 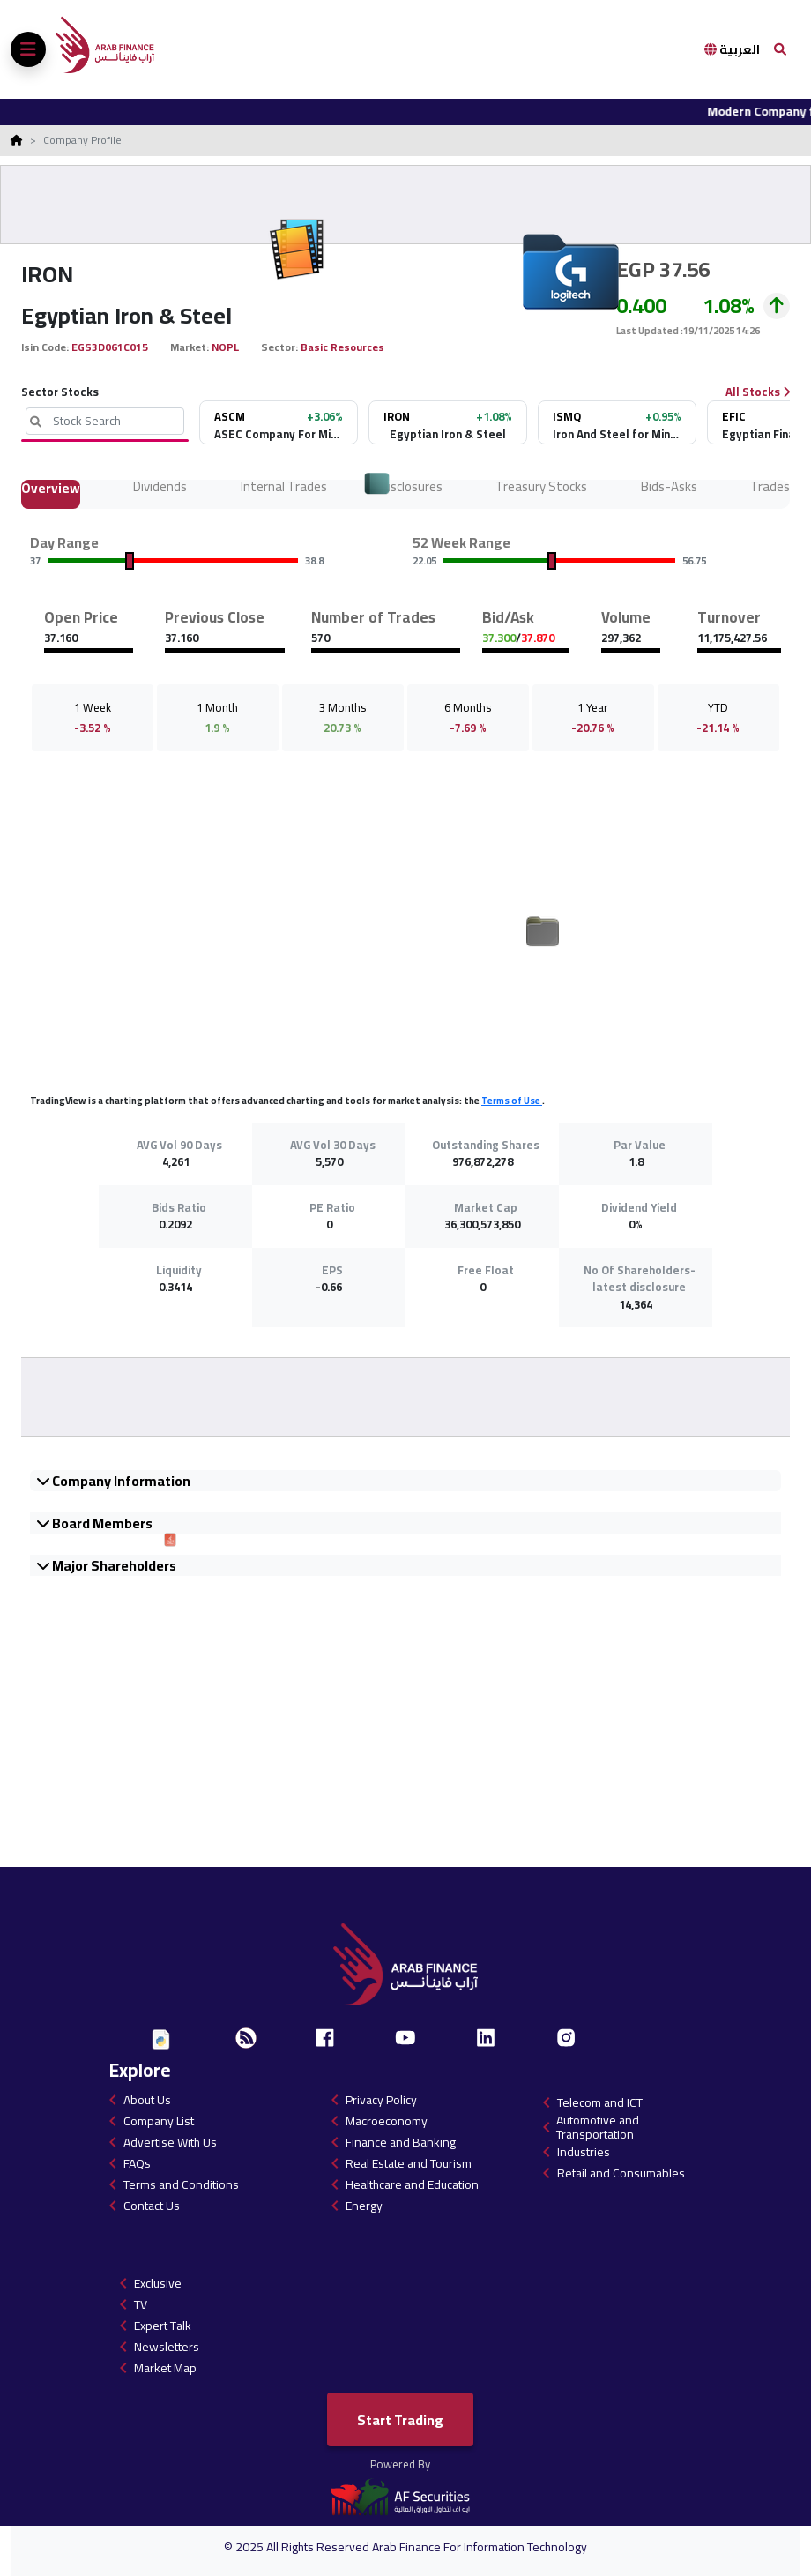 What do you see at coordinates (296, 250) in the screenshot?
I see `open iMovie library` at bounding box center [296, 250].